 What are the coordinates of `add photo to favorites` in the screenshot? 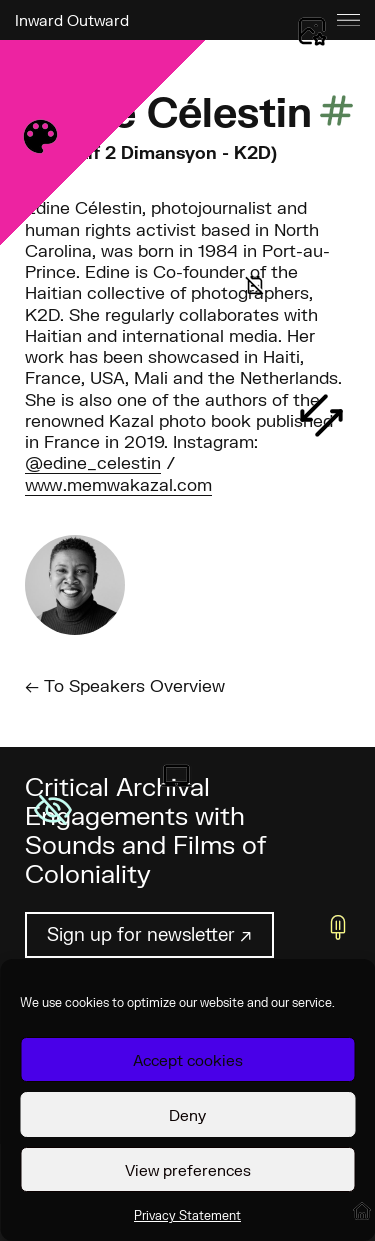 It's located at (312, 31).